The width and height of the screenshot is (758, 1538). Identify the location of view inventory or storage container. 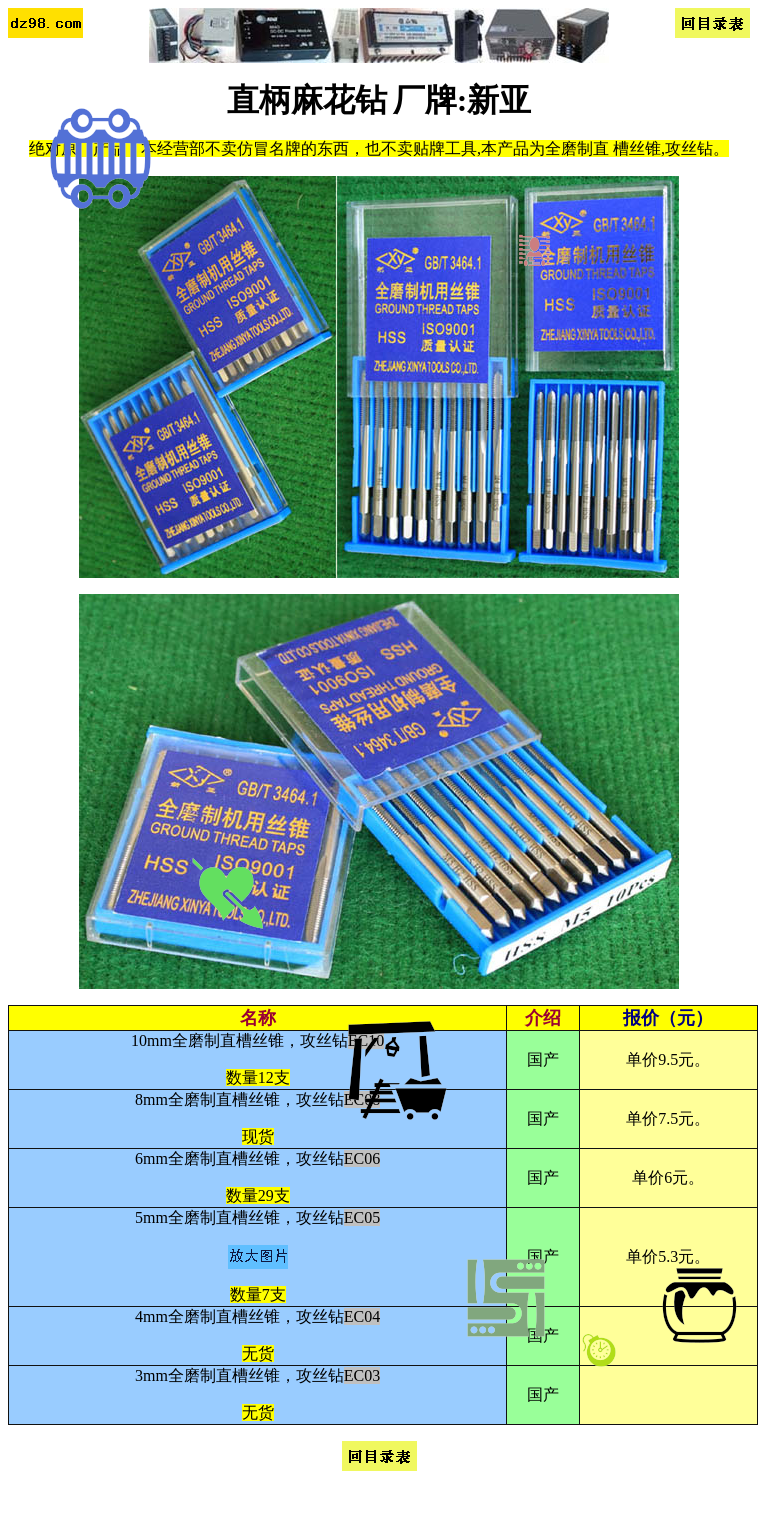
(699, 1305).